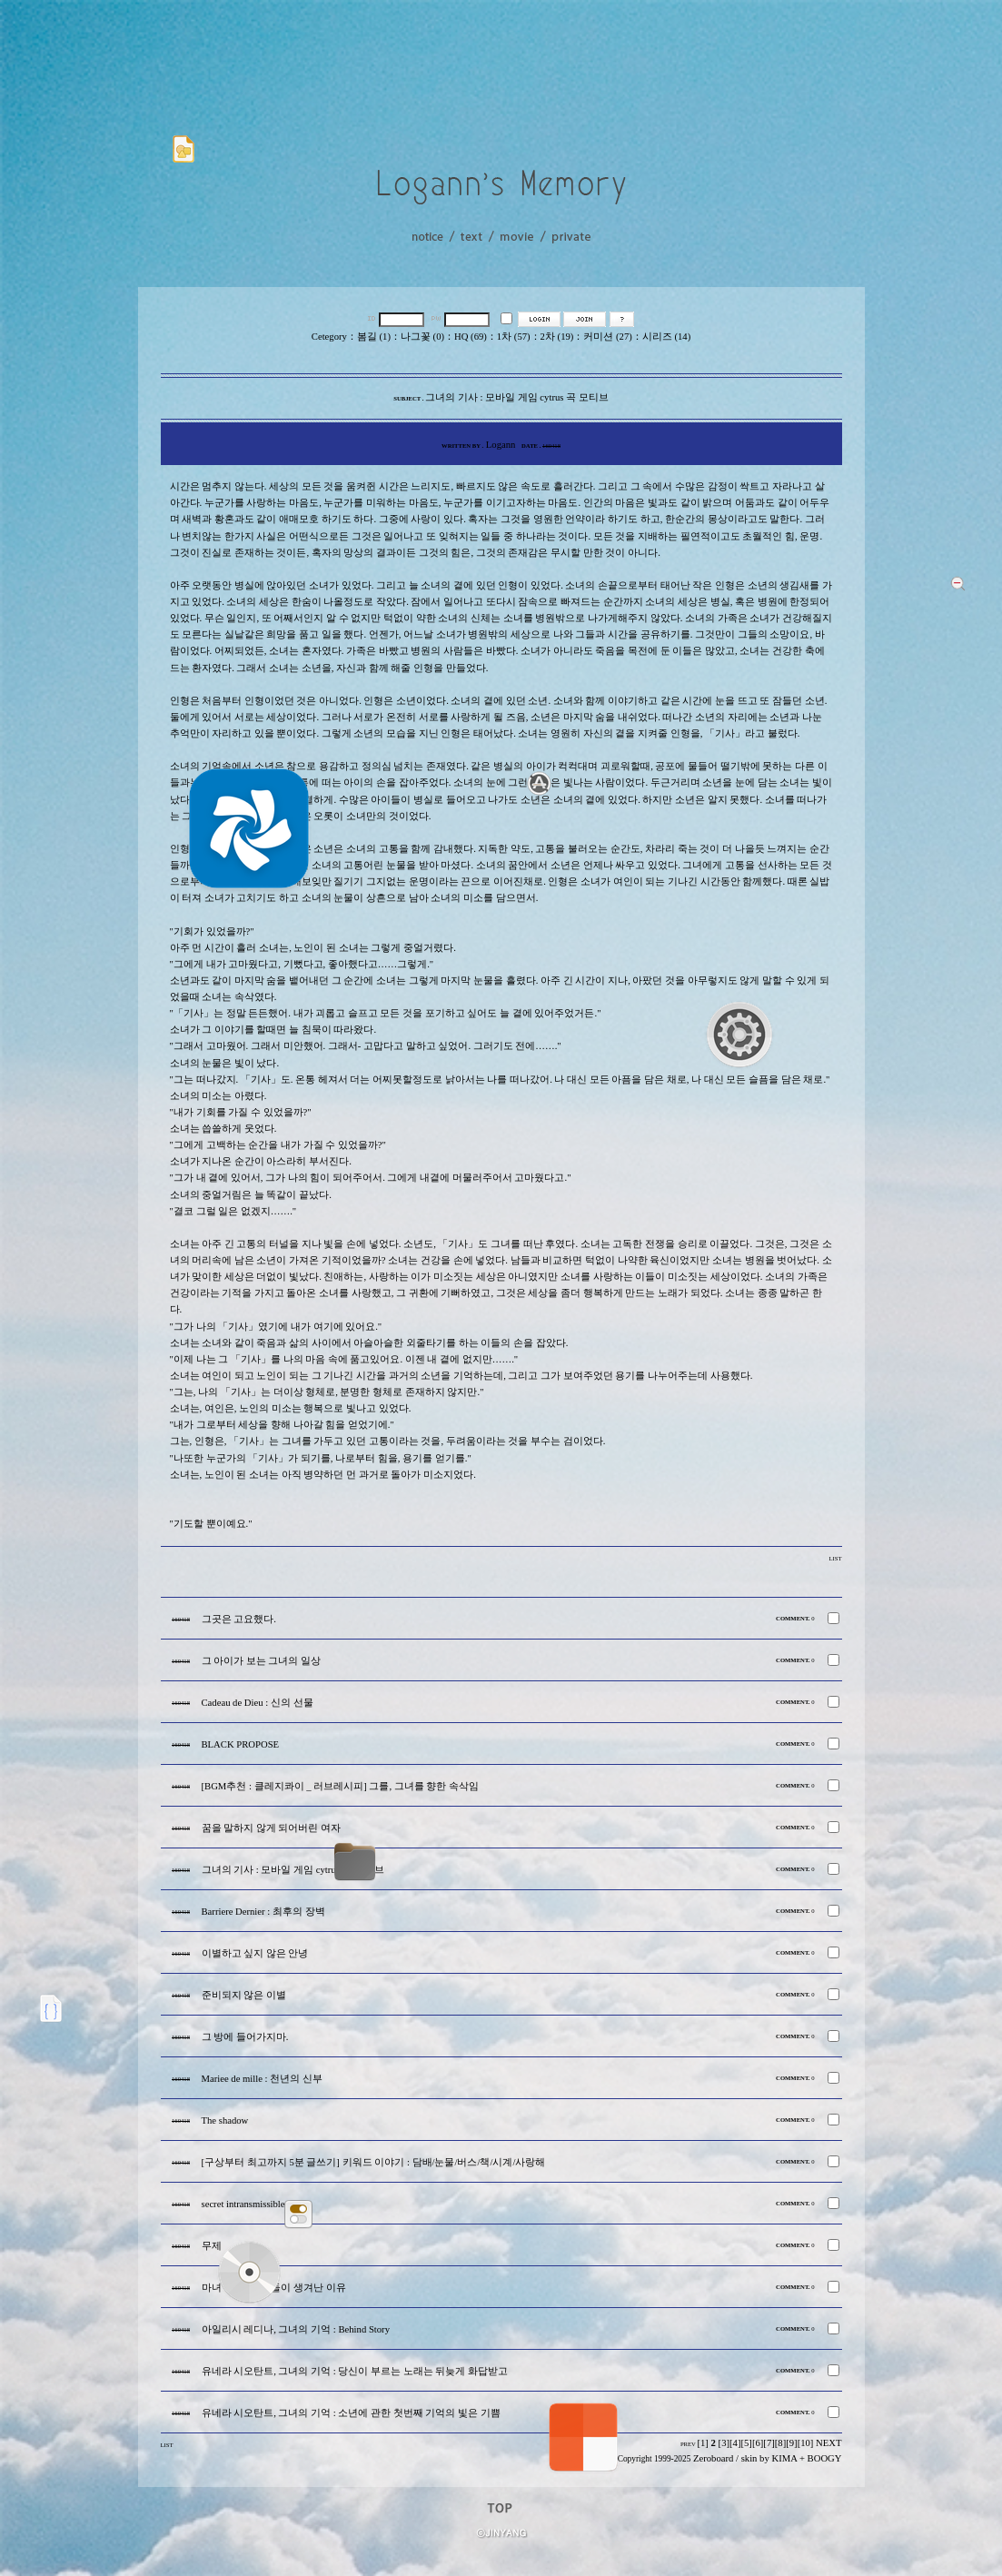  I want to click on open the software updater application, so click(539, 783).